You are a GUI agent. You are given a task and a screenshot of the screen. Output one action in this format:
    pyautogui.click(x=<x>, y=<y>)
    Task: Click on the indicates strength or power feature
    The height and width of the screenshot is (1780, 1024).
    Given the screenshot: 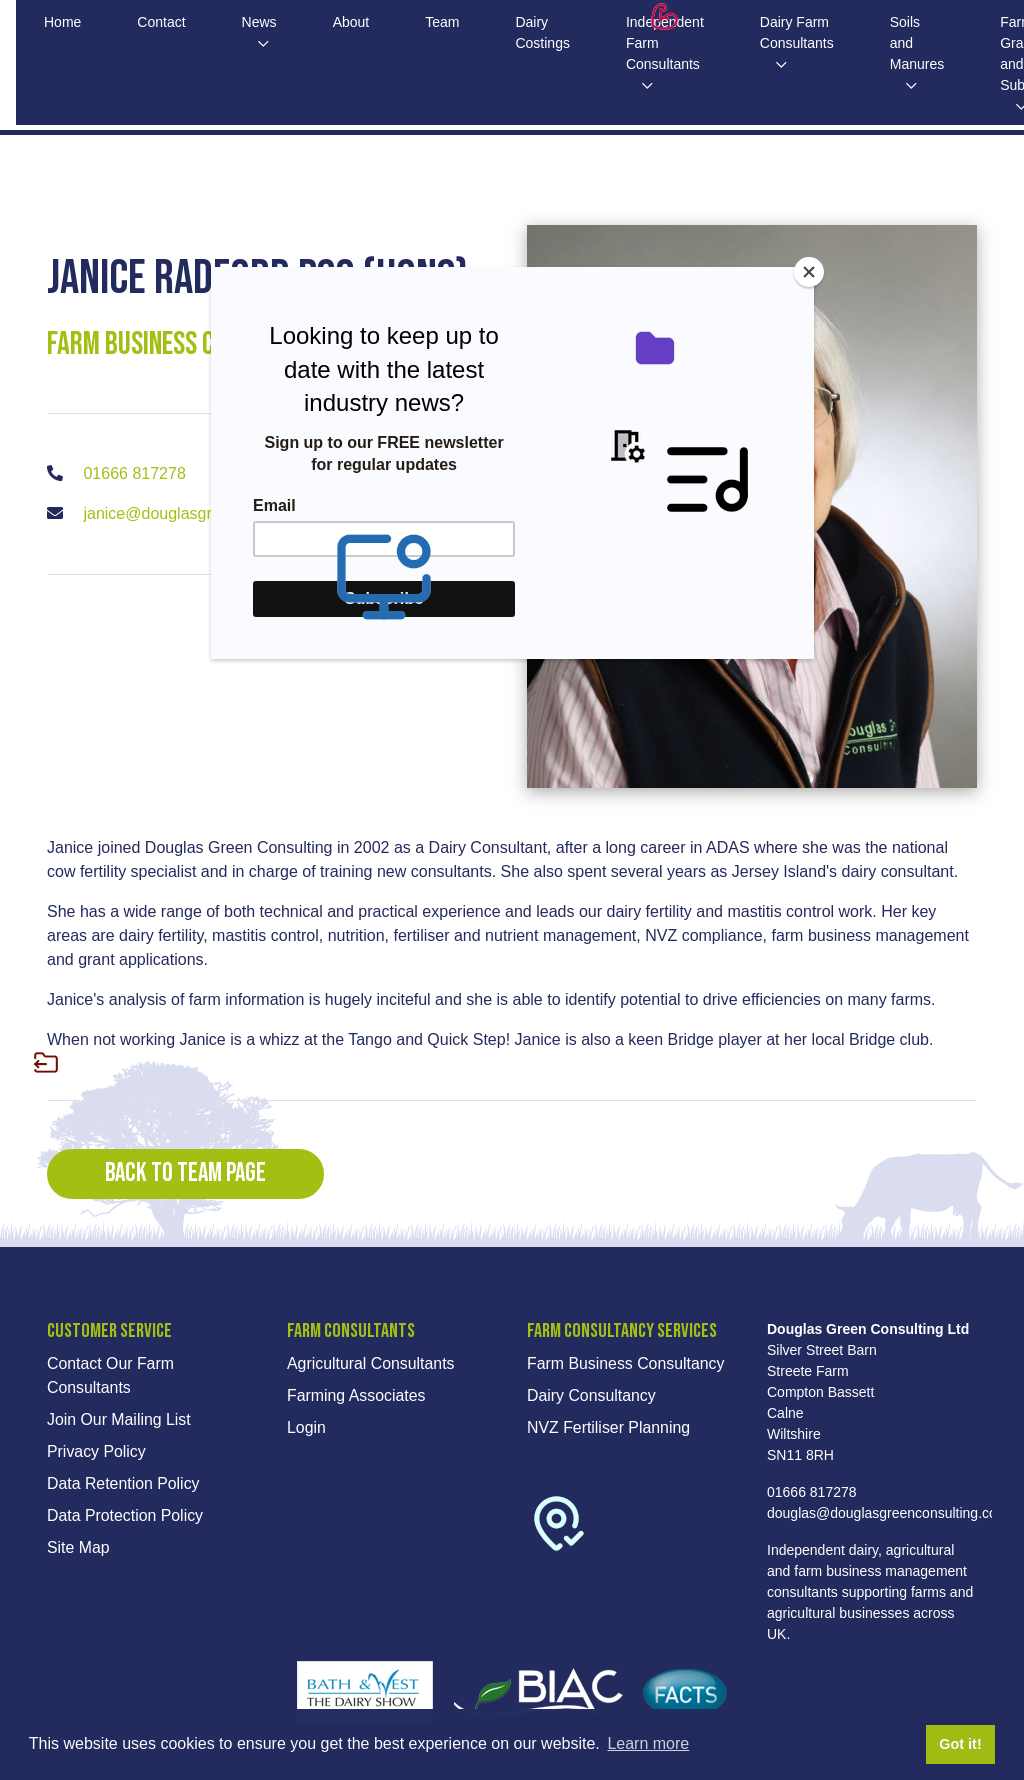 What is the action you would take?
    pyautogui.click(x=664, y=16)
    